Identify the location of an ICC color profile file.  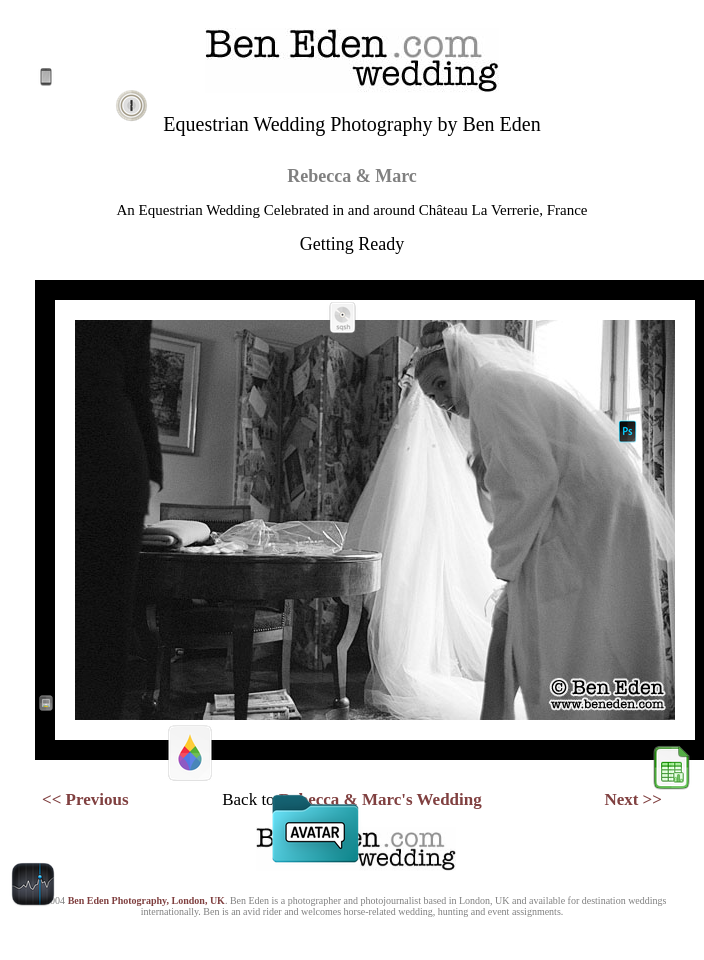
(190, 753).